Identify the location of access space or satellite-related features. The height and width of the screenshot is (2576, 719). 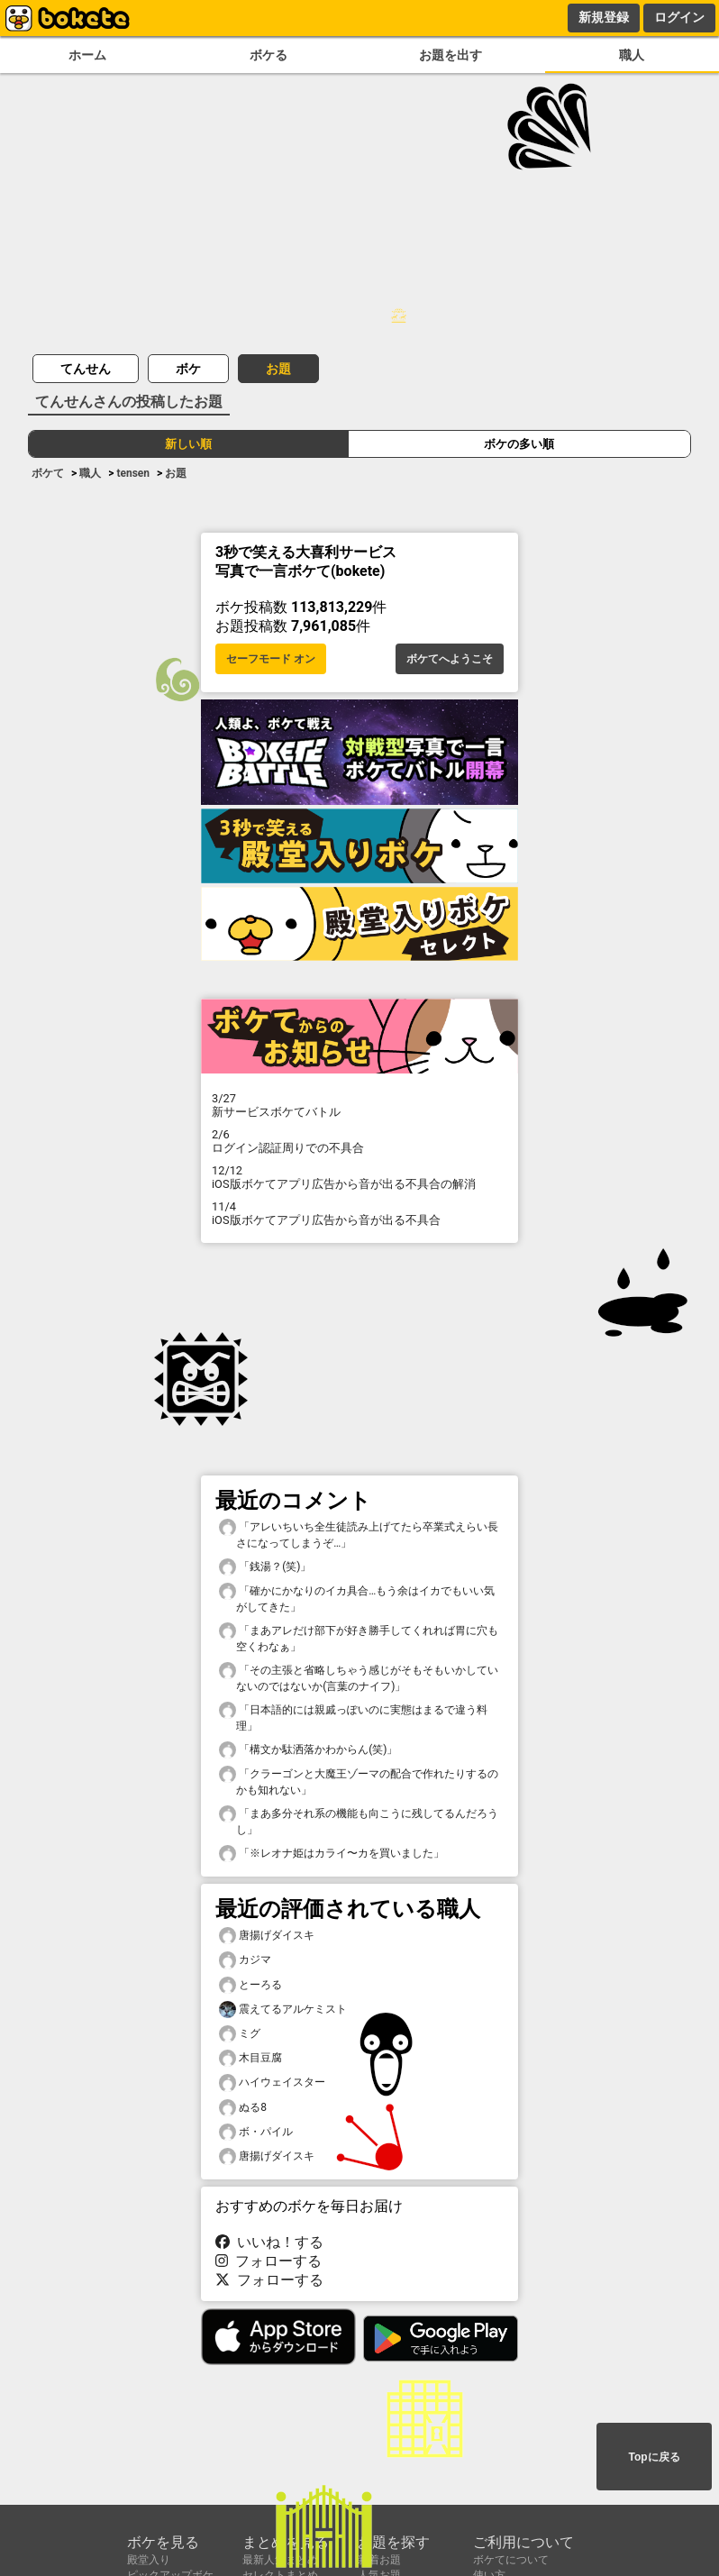
(369, 2137).